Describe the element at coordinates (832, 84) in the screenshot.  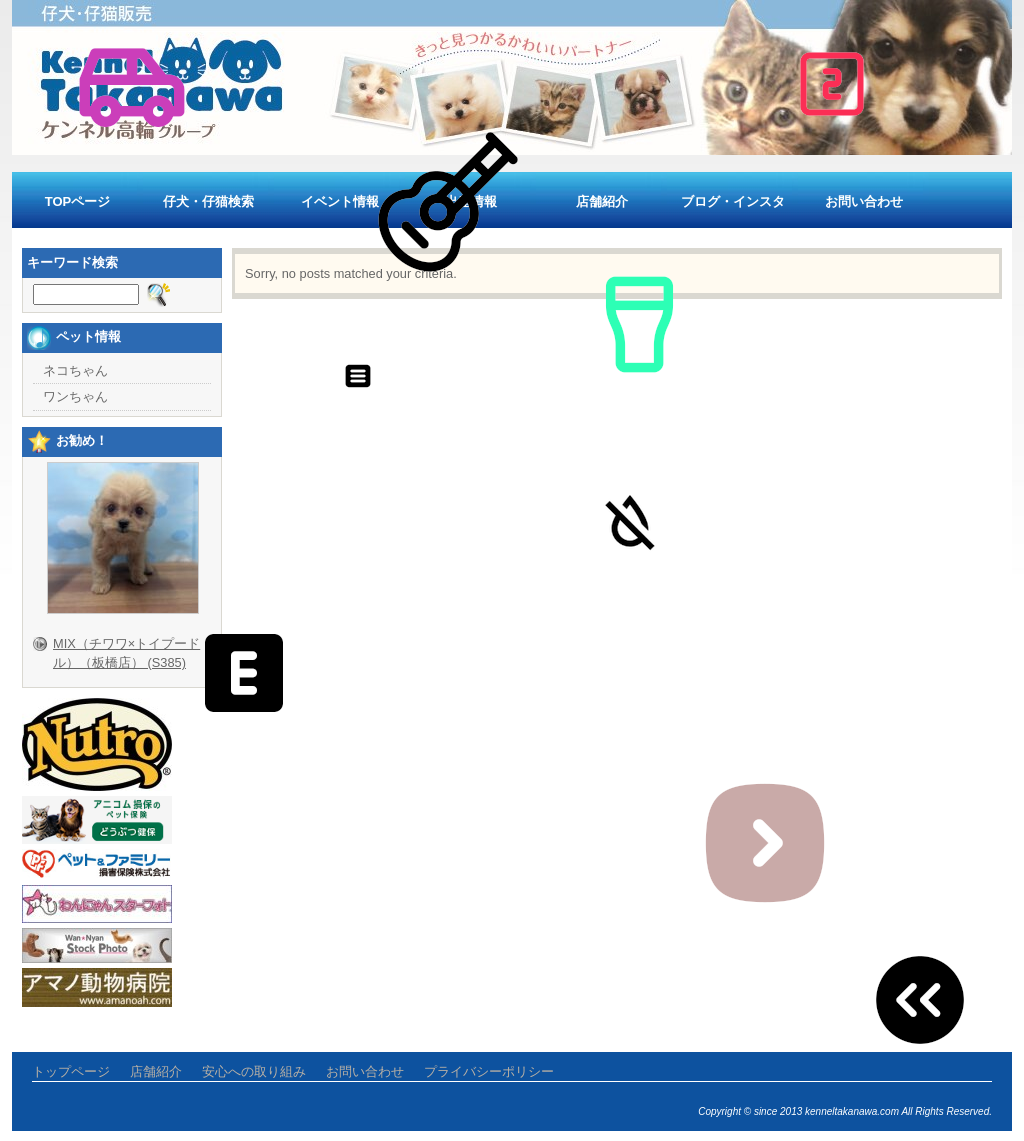
I see `indicates step 2 in a multi-step process` at that location.